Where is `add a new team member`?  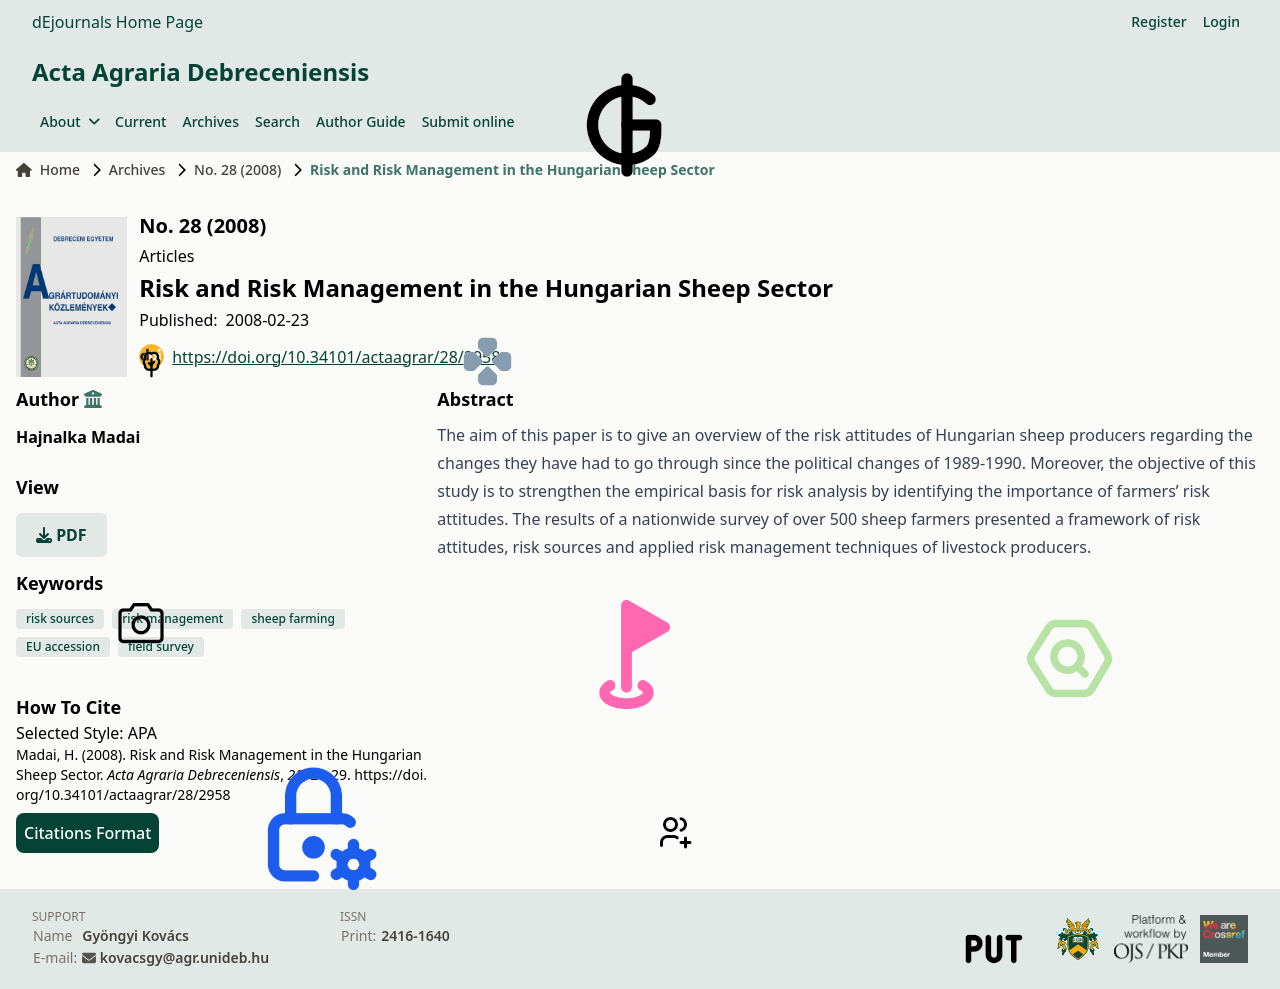
add a new team member is located at coordinates (675, 832).